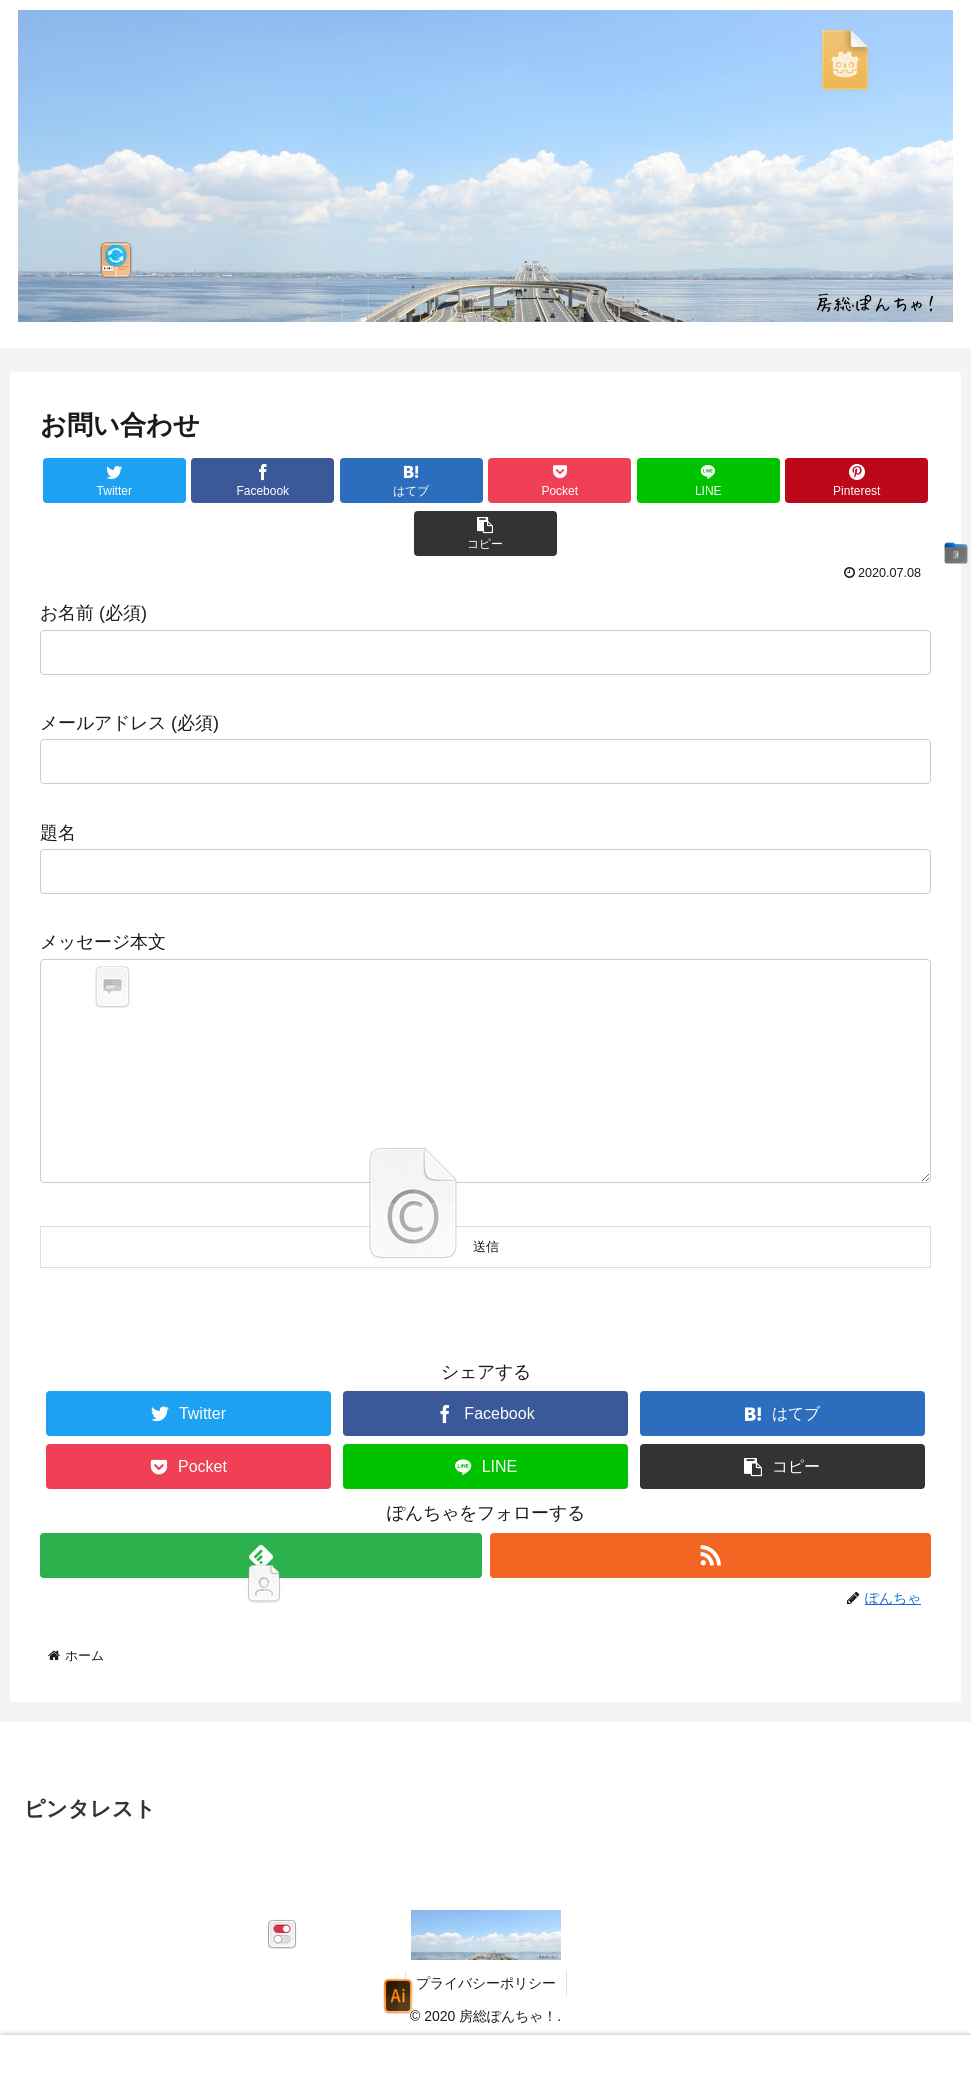  Describe the element at coordinates (112, 986) in the screenshot. I see `subrip subtitle file (.srt)` at that location.